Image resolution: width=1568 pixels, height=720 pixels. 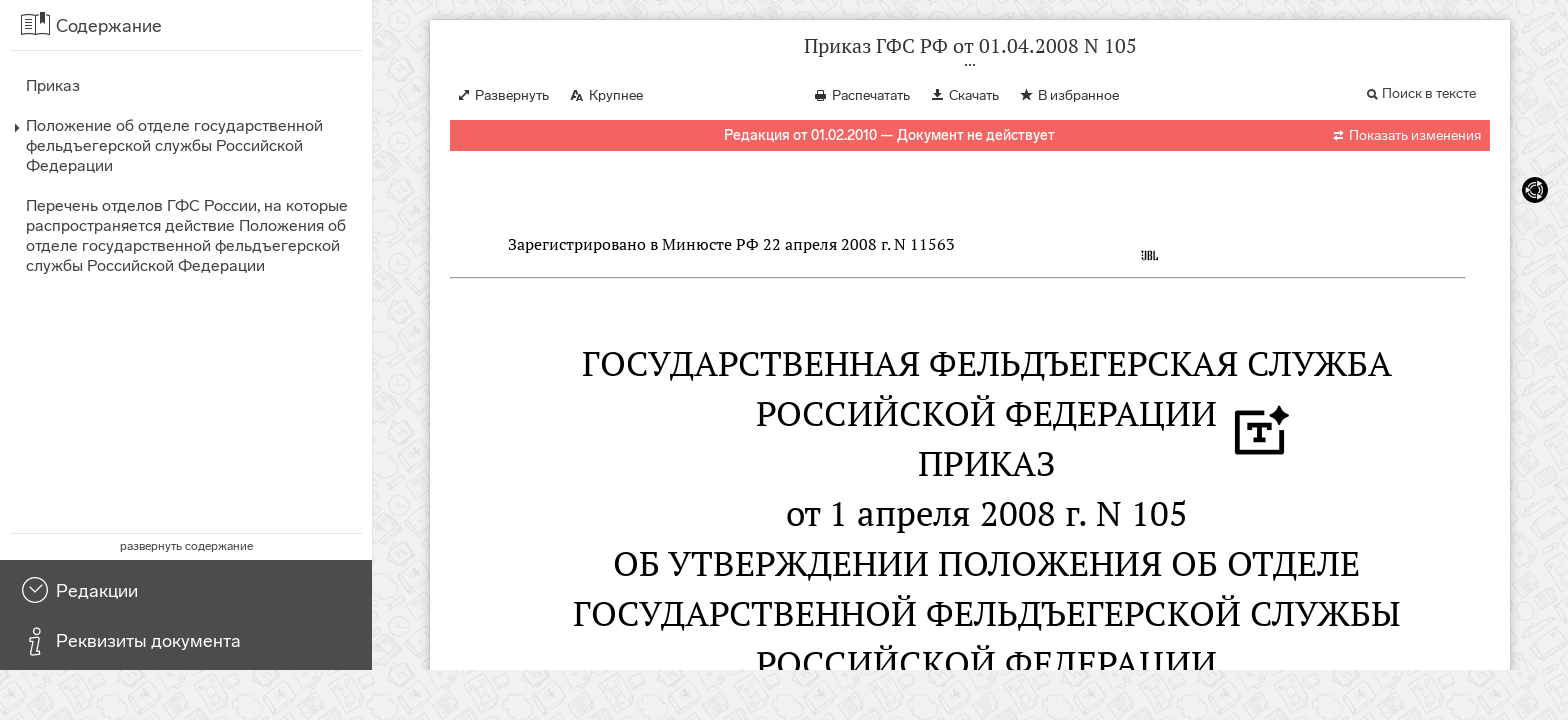 I want to click on ubuntu mate linux distribution logo, so click(x=1535, y=190).